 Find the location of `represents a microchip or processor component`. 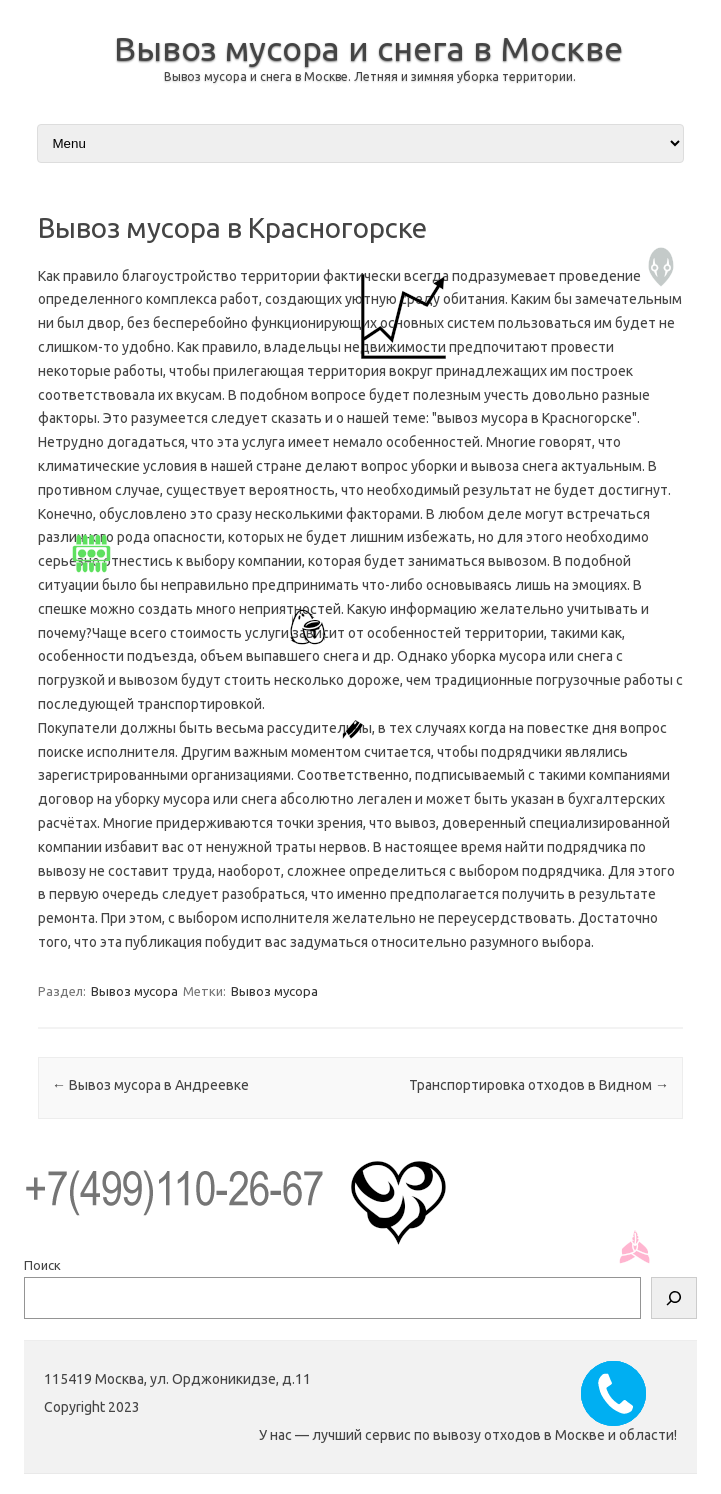

represents a microchip or processor component is located at coordinates (91, 553).